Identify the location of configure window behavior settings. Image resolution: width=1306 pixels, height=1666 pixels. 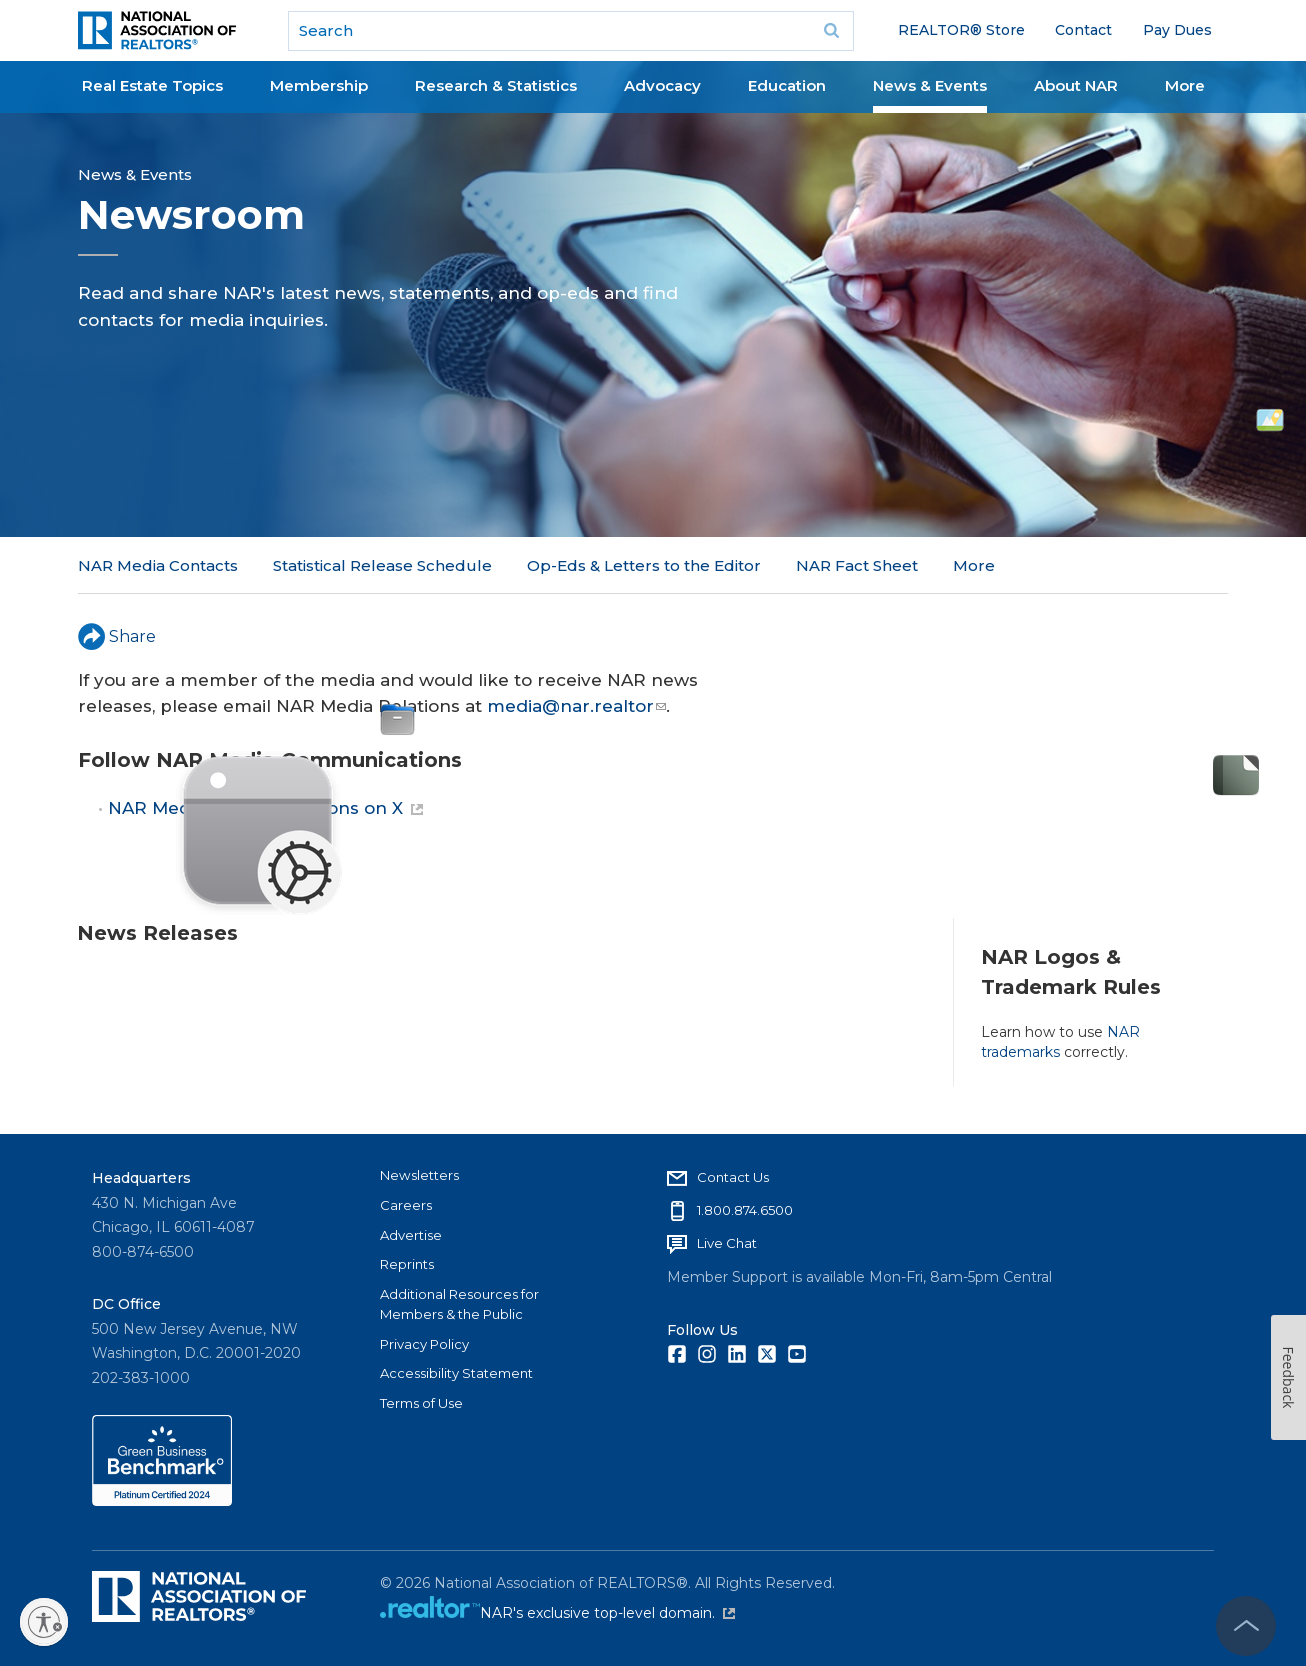
(259, 833).